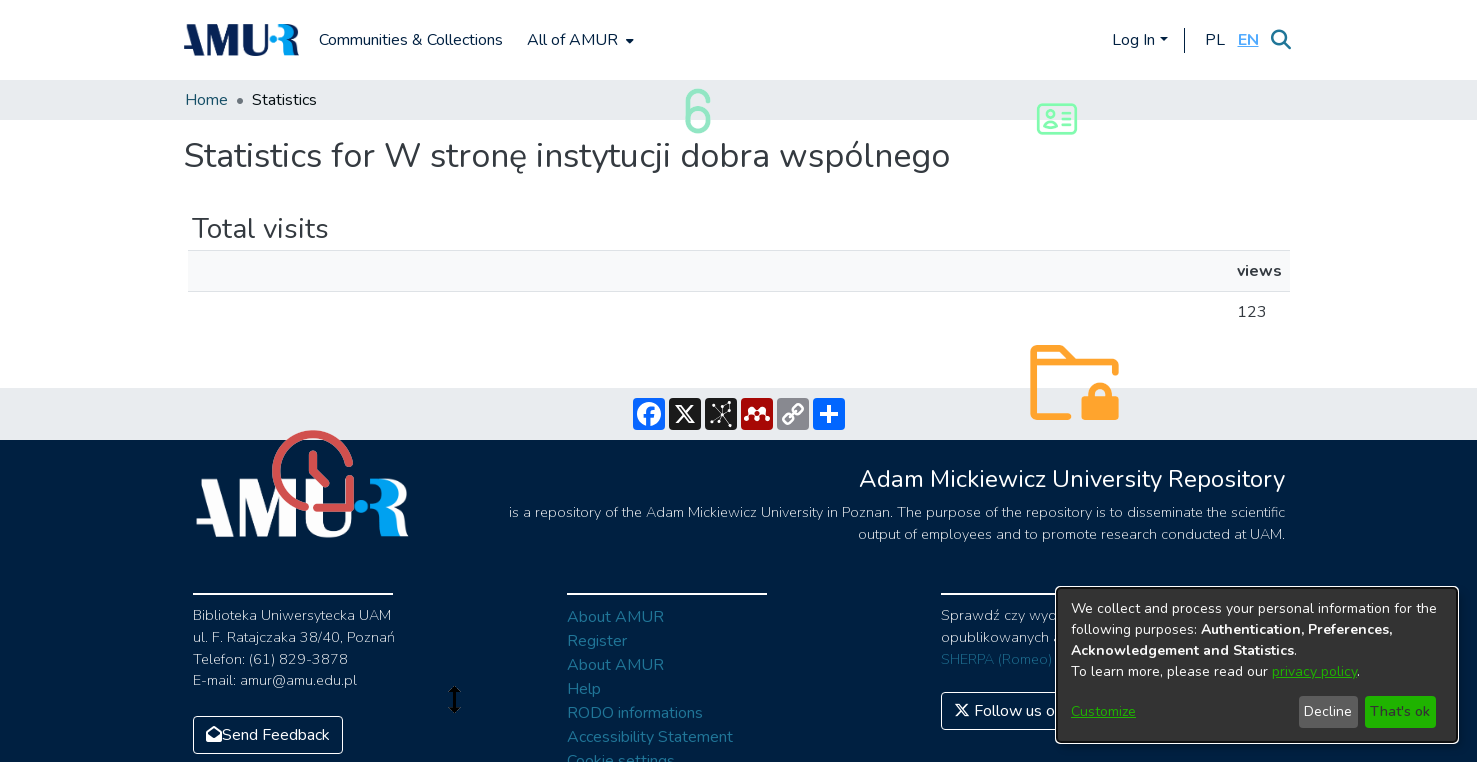  I want to click on view your profile or identification details, so click(1057, 119).